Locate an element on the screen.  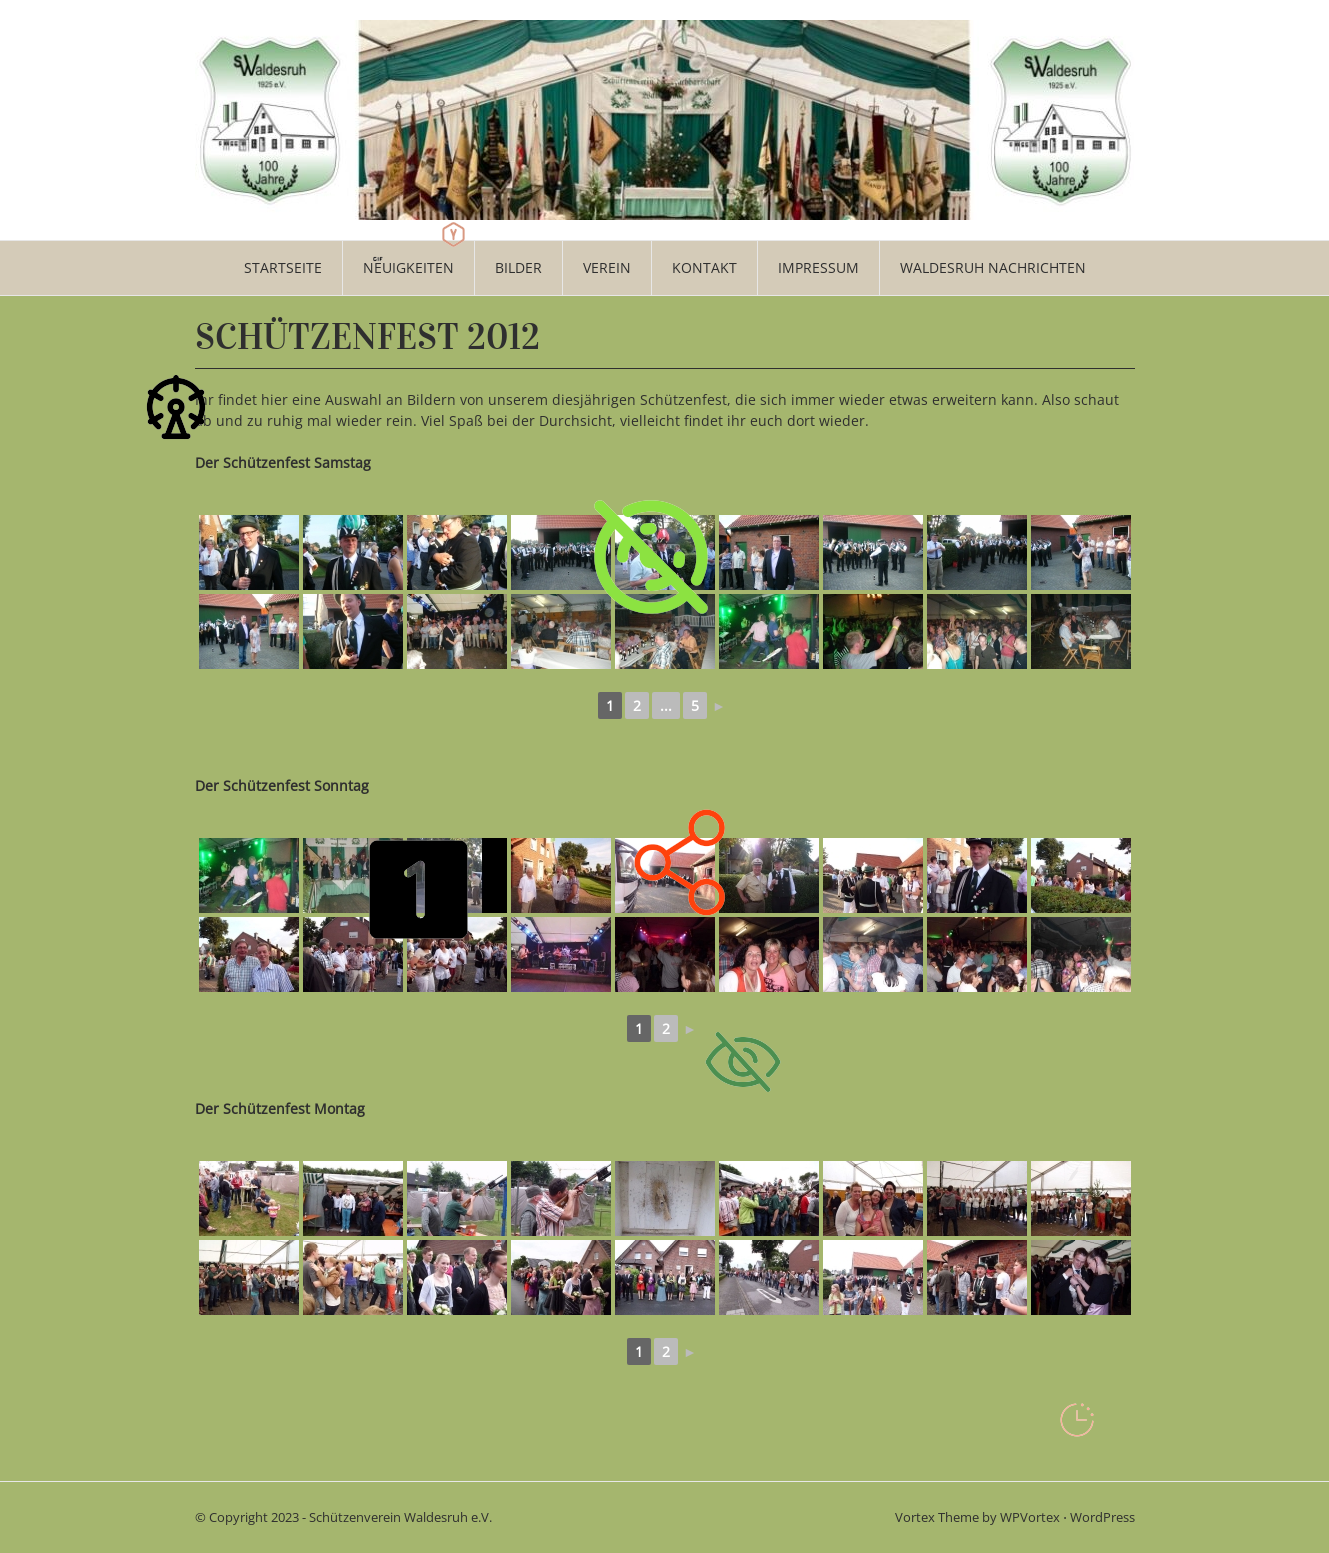
view countdown timer is located at coordinates (1077, 1420).